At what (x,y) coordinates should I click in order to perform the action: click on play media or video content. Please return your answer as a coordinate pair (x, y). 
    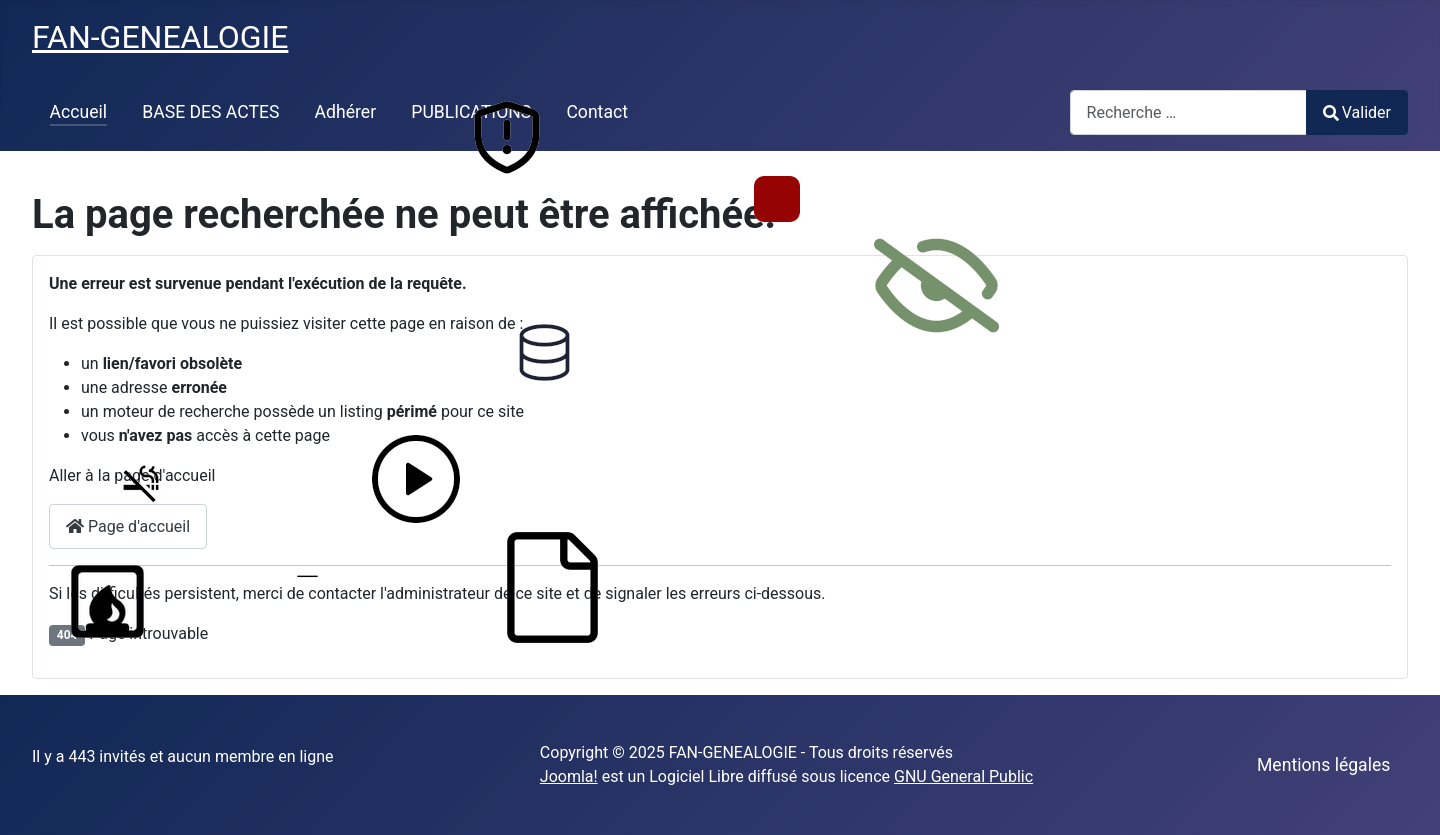
    Looking at the image, I should click on (416, 479).